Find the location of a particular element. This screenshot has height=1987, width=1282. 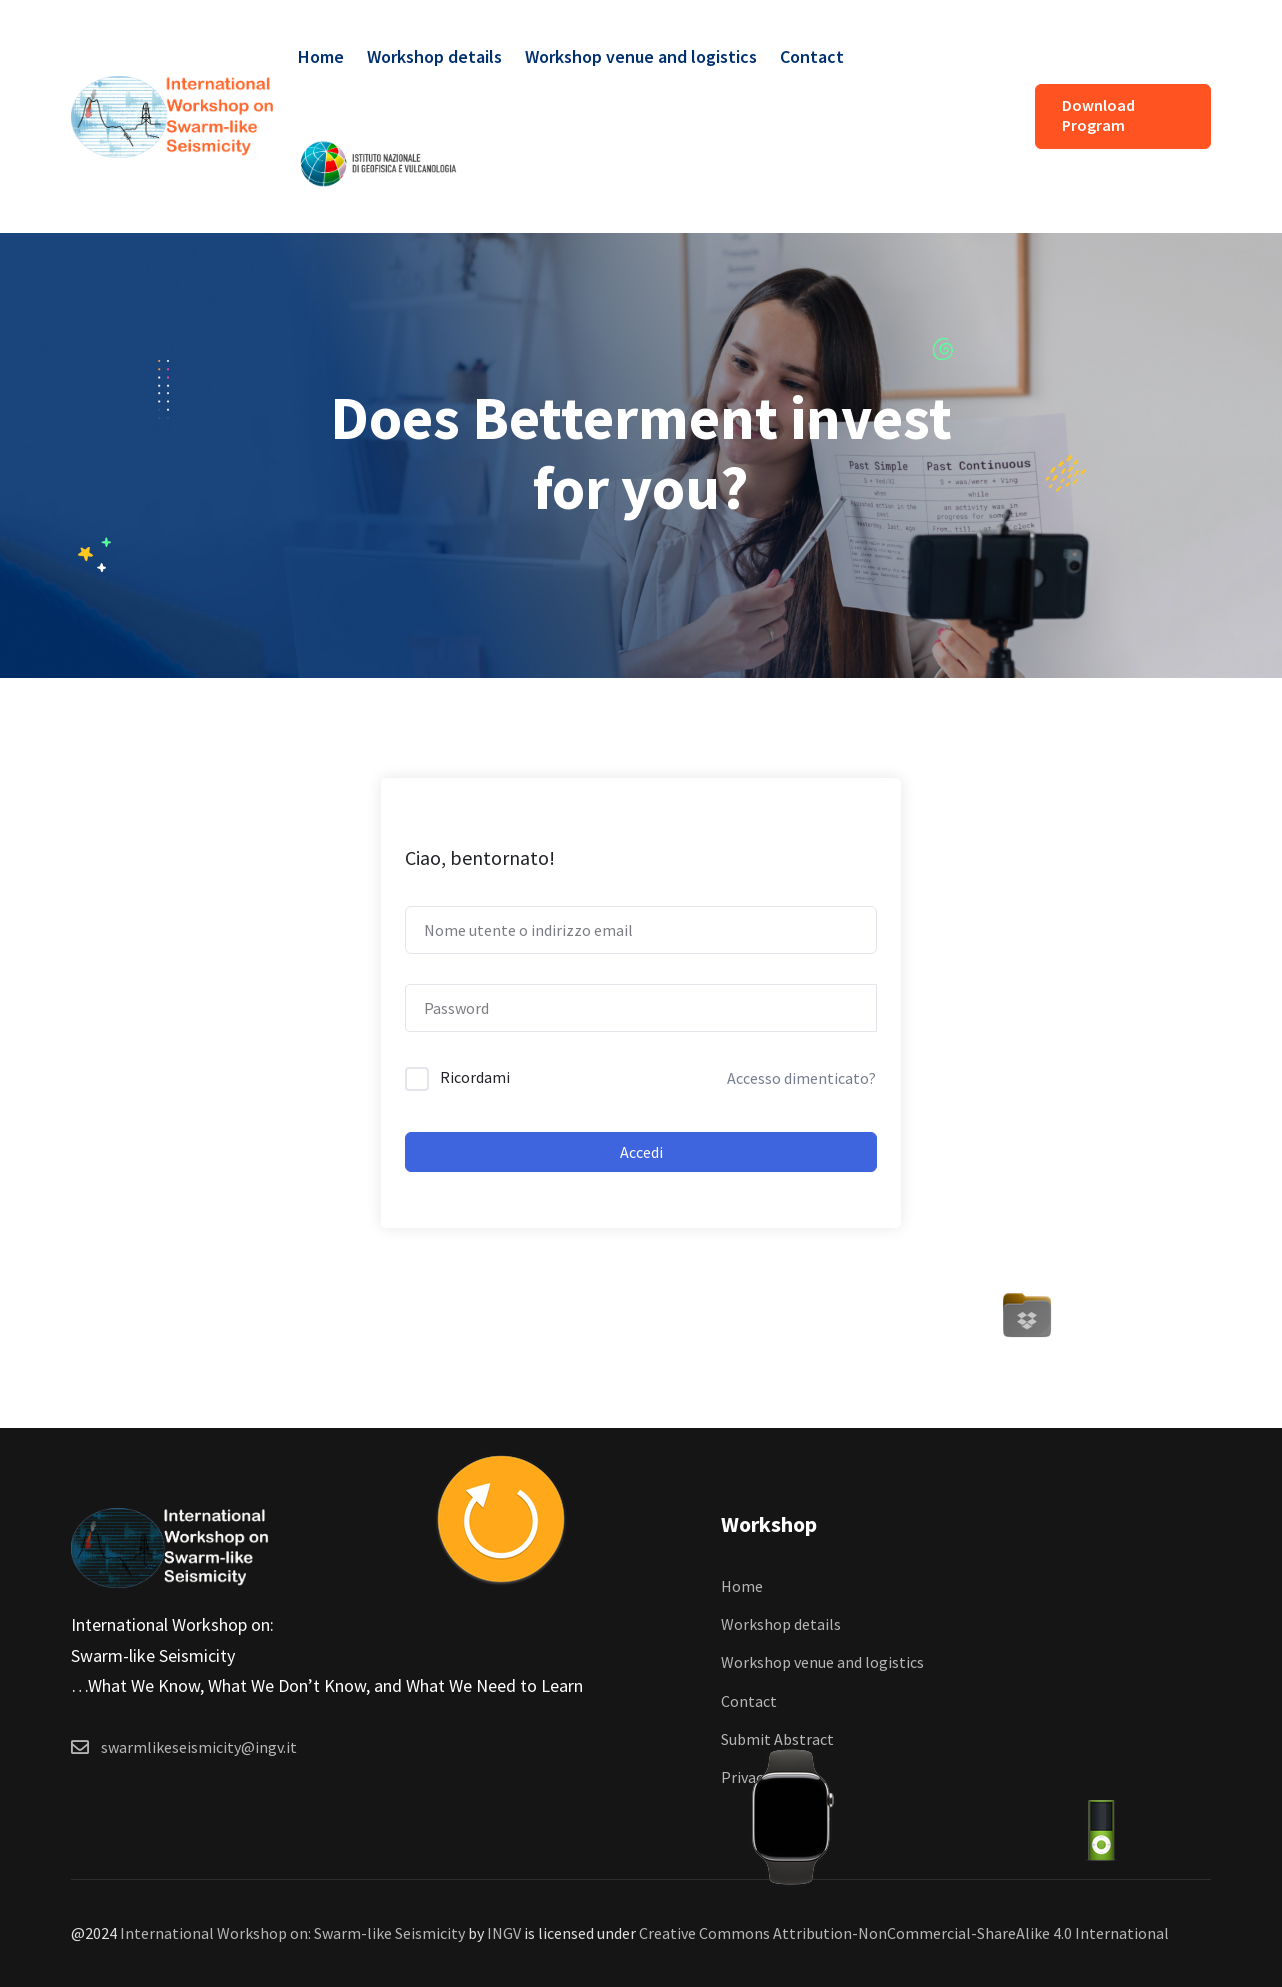

iPod nano device in green is located at coordinates (1101, 1831).